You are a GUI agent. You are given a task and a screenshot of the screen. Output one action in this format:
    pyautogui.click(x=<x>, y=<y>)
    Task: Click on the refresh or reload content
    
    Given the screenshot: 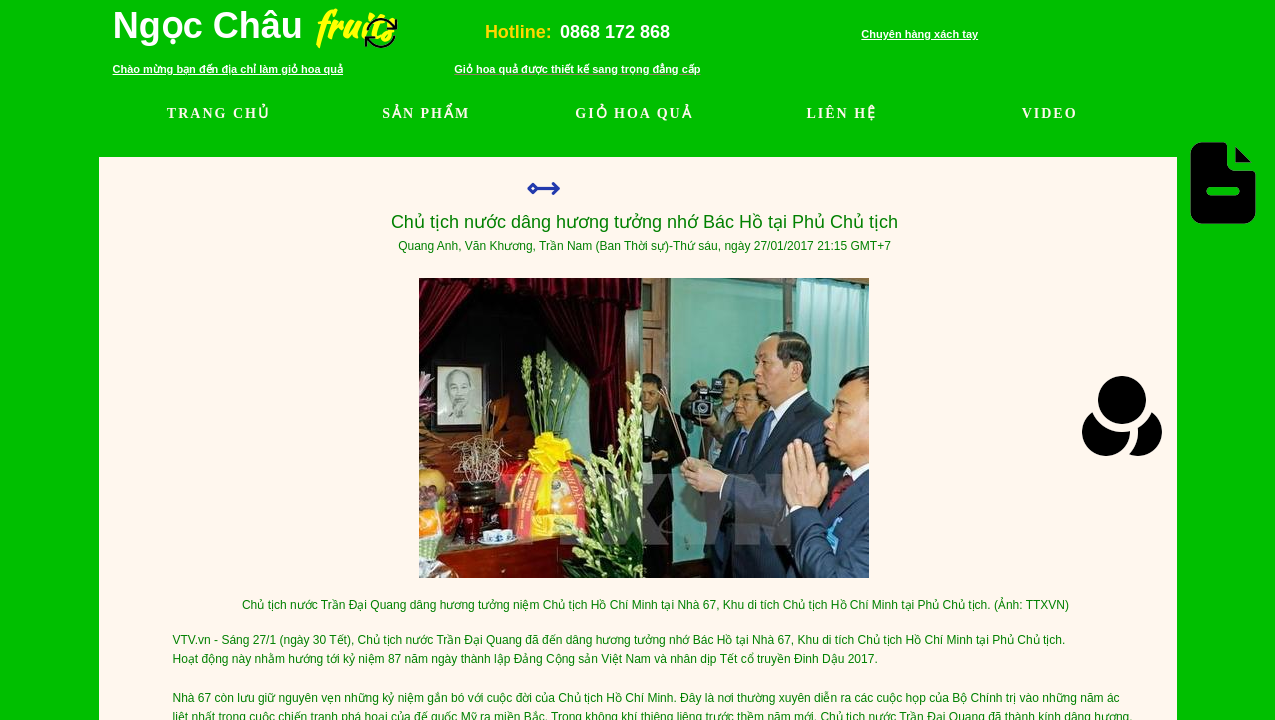 What is the action you would take?
    pyautogui.click(x=381, y=33)
    